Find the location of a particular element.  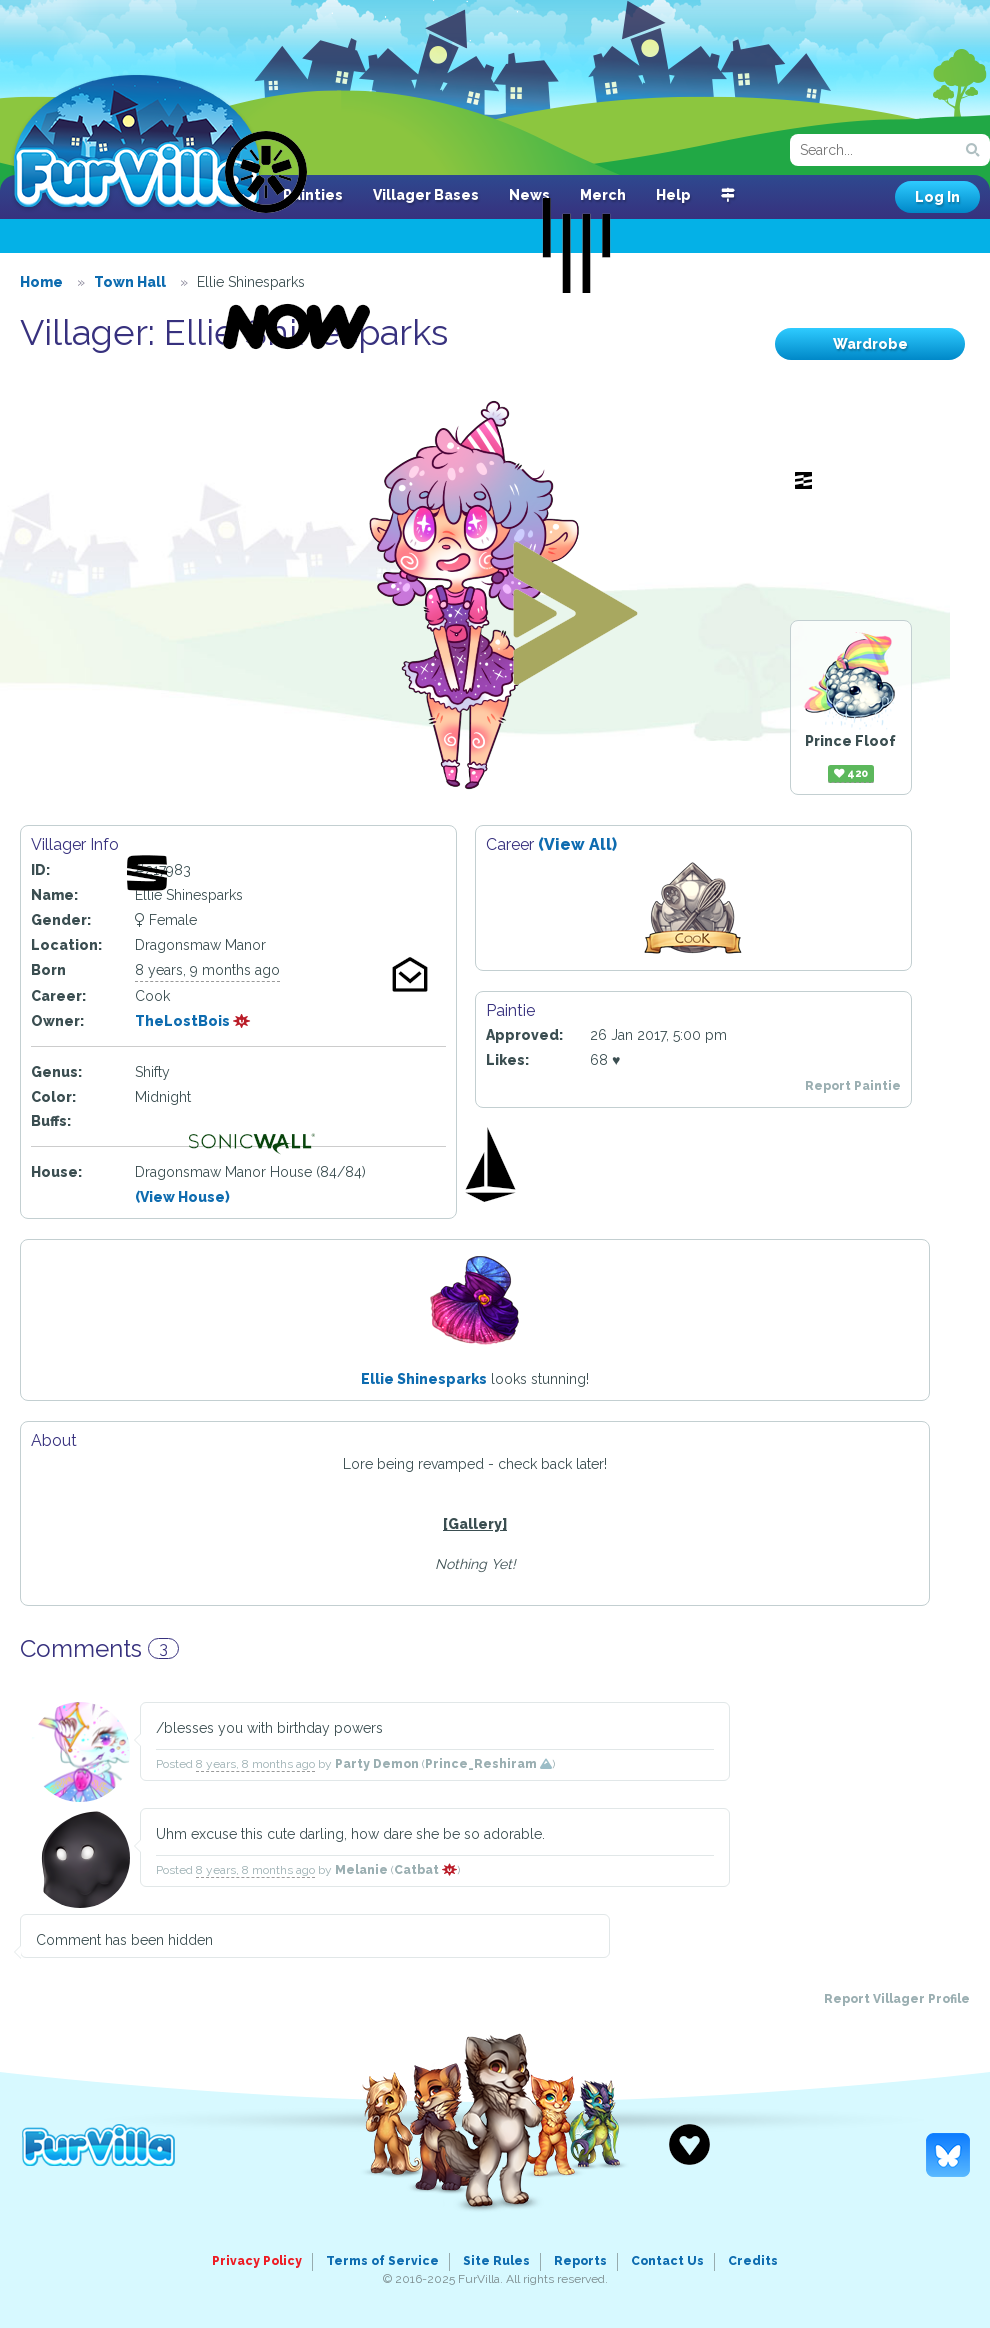

view an opened email message is located at coordinates (410, 976).